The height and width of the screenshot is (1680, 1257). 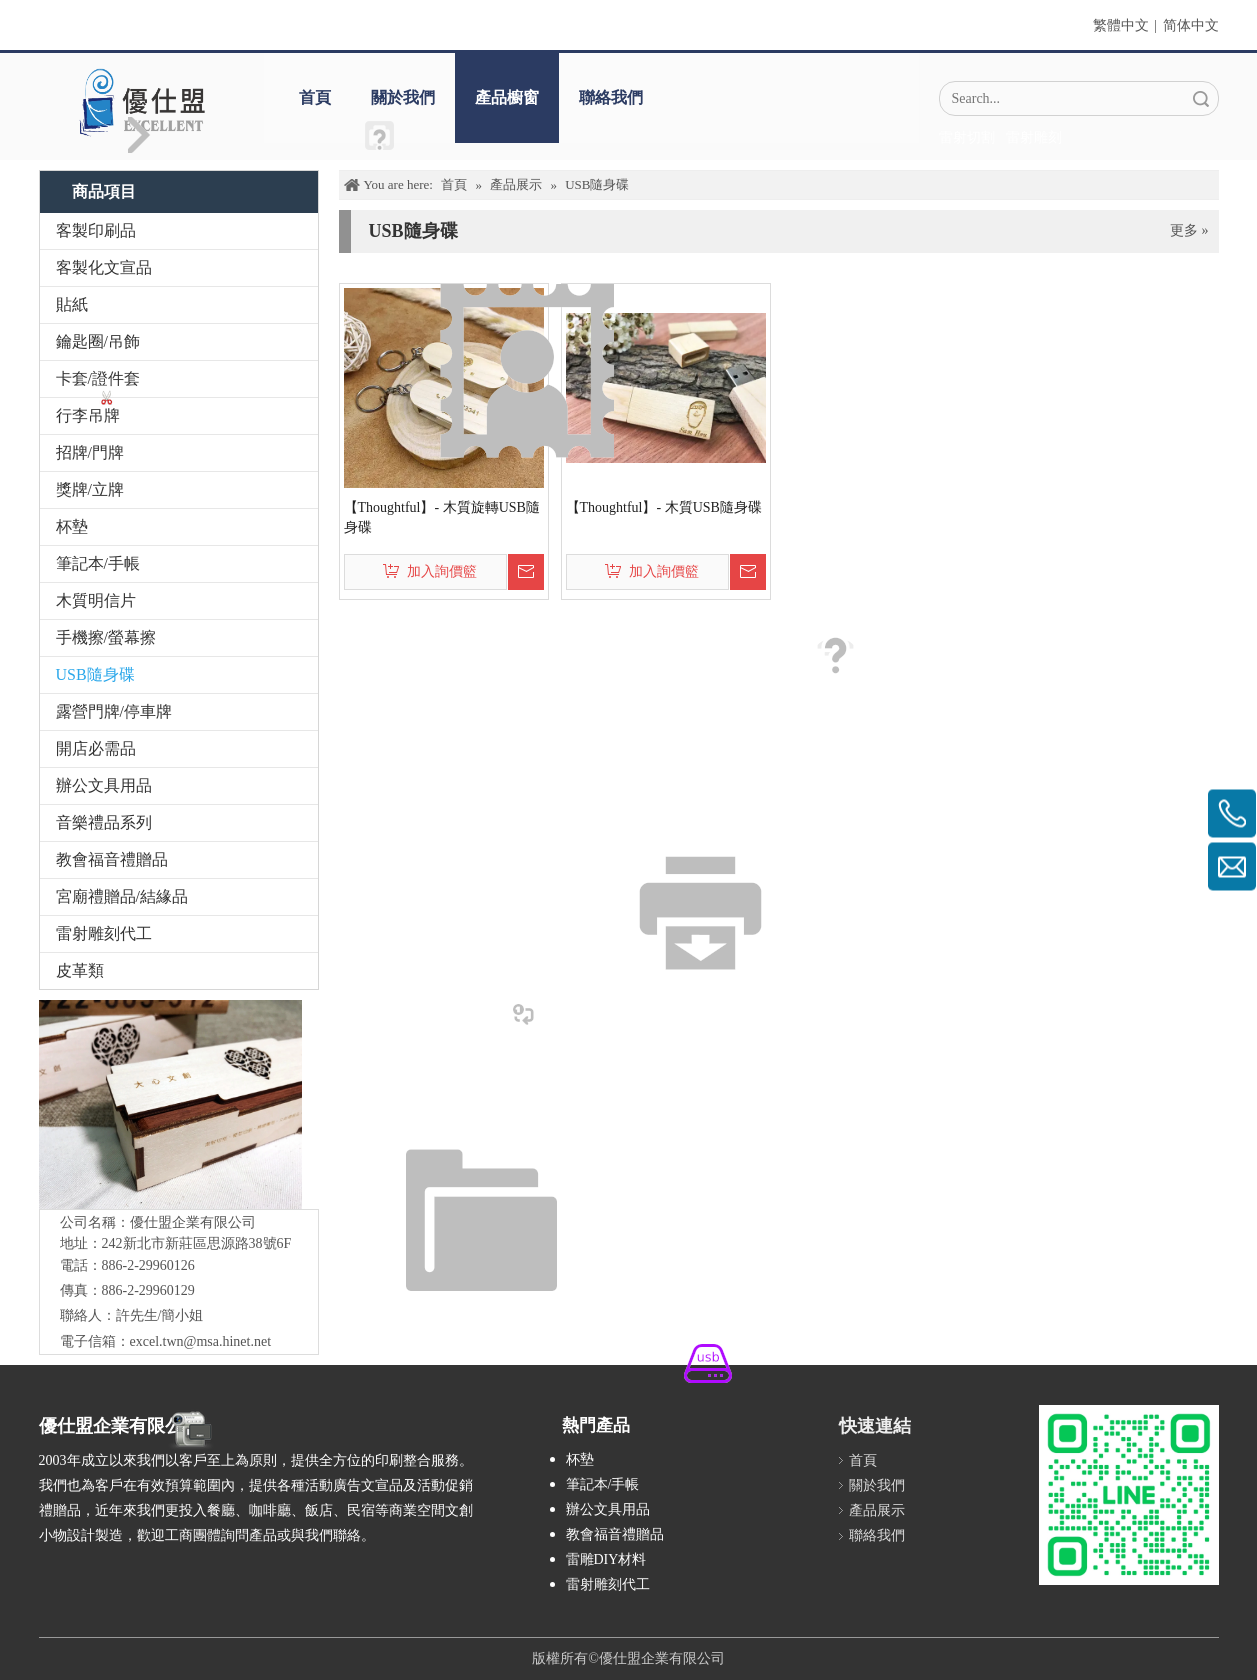 I want to click on repeat current song in playlist, so click(x=524, y=1015).